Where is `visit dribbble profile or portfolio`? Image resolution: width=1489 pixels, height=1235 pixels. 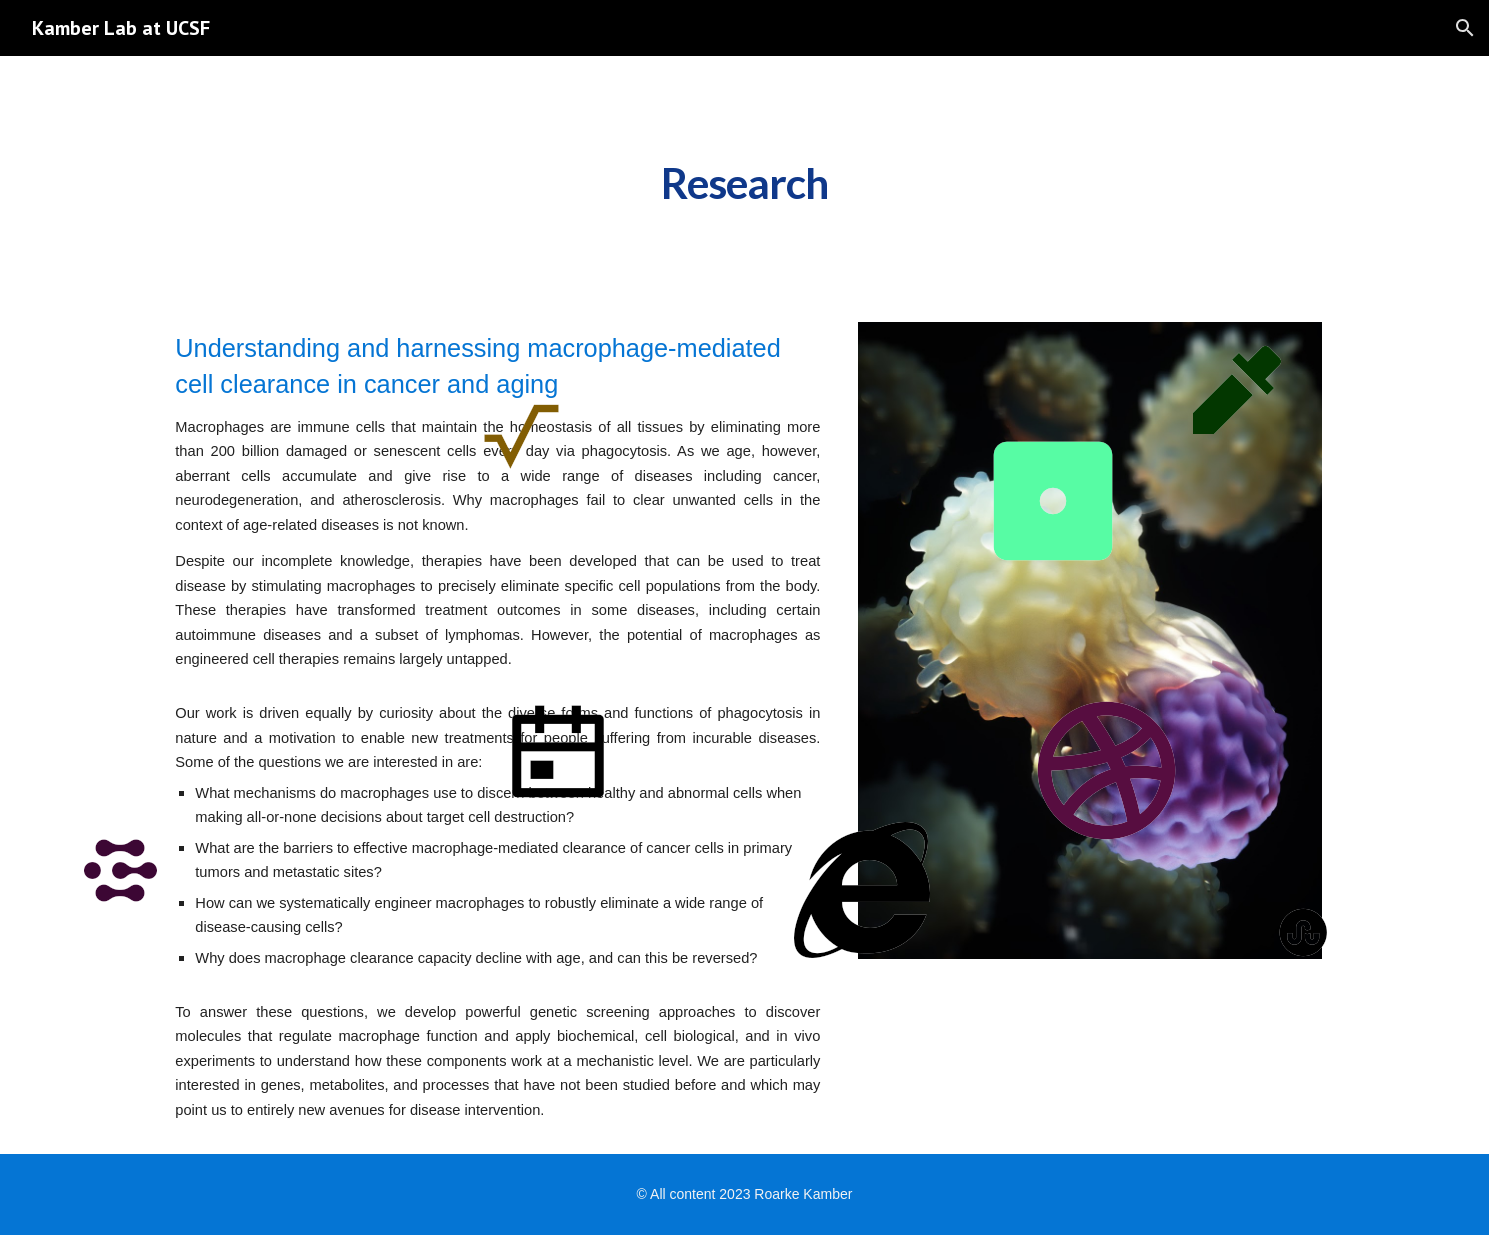 visit dribbble profile or portfolio is located at coordinates (1106, 770).